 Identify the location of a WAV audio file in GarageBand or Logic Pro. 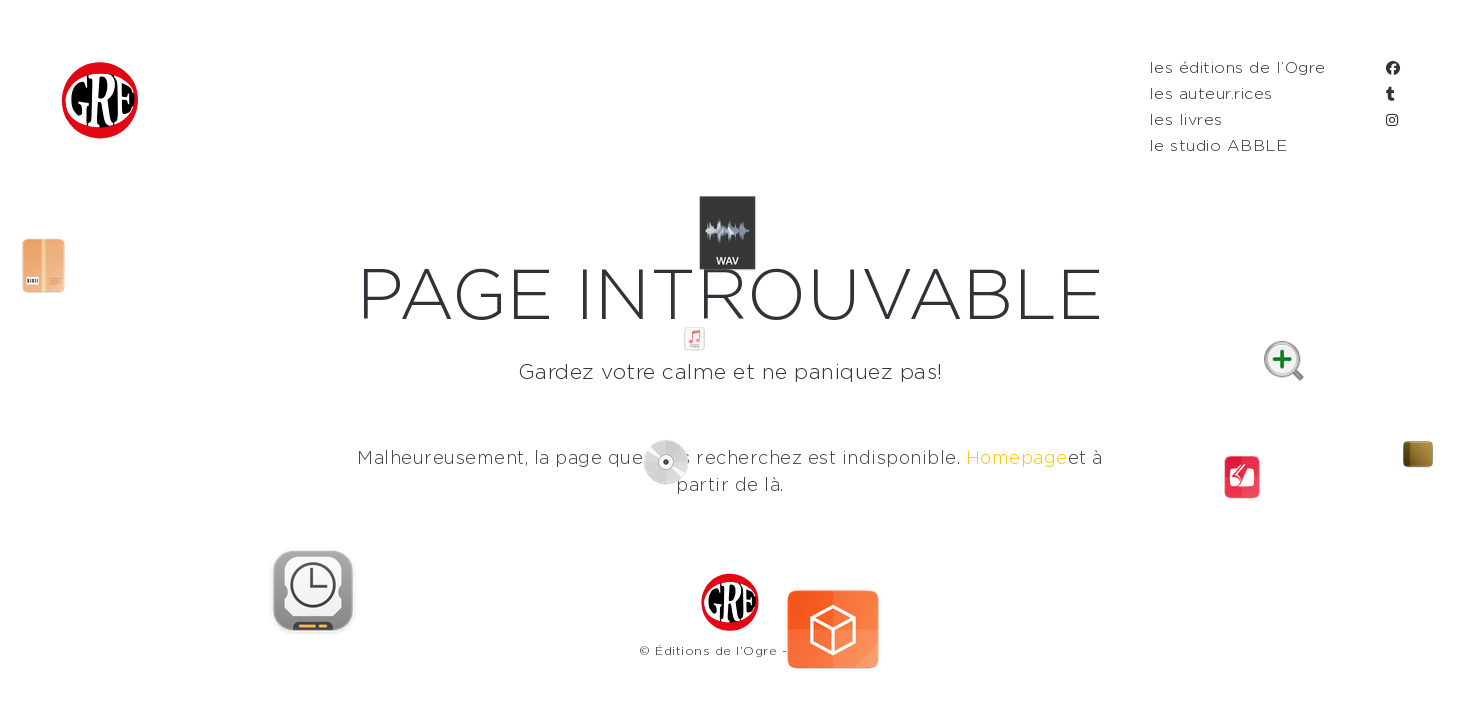
(727, 234).